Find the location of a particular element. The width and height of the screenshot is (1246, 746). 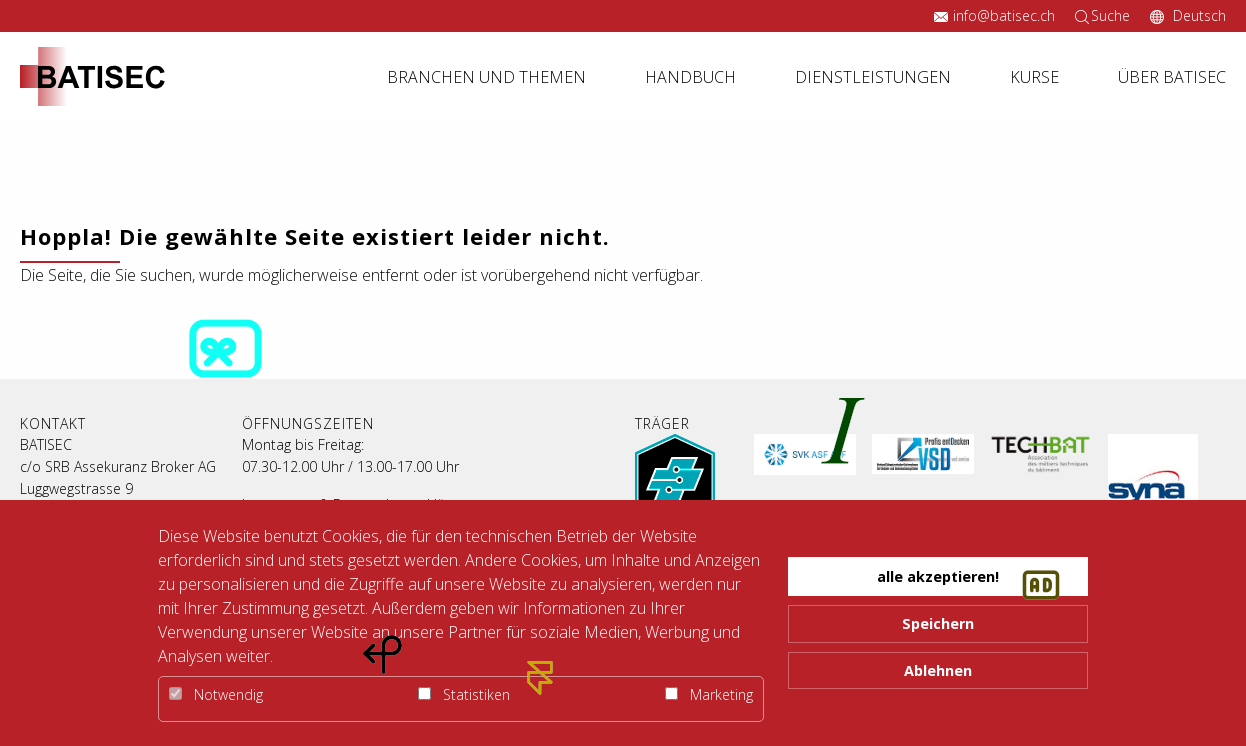

undo or go back to previous state is located at coordinates (381, 653).